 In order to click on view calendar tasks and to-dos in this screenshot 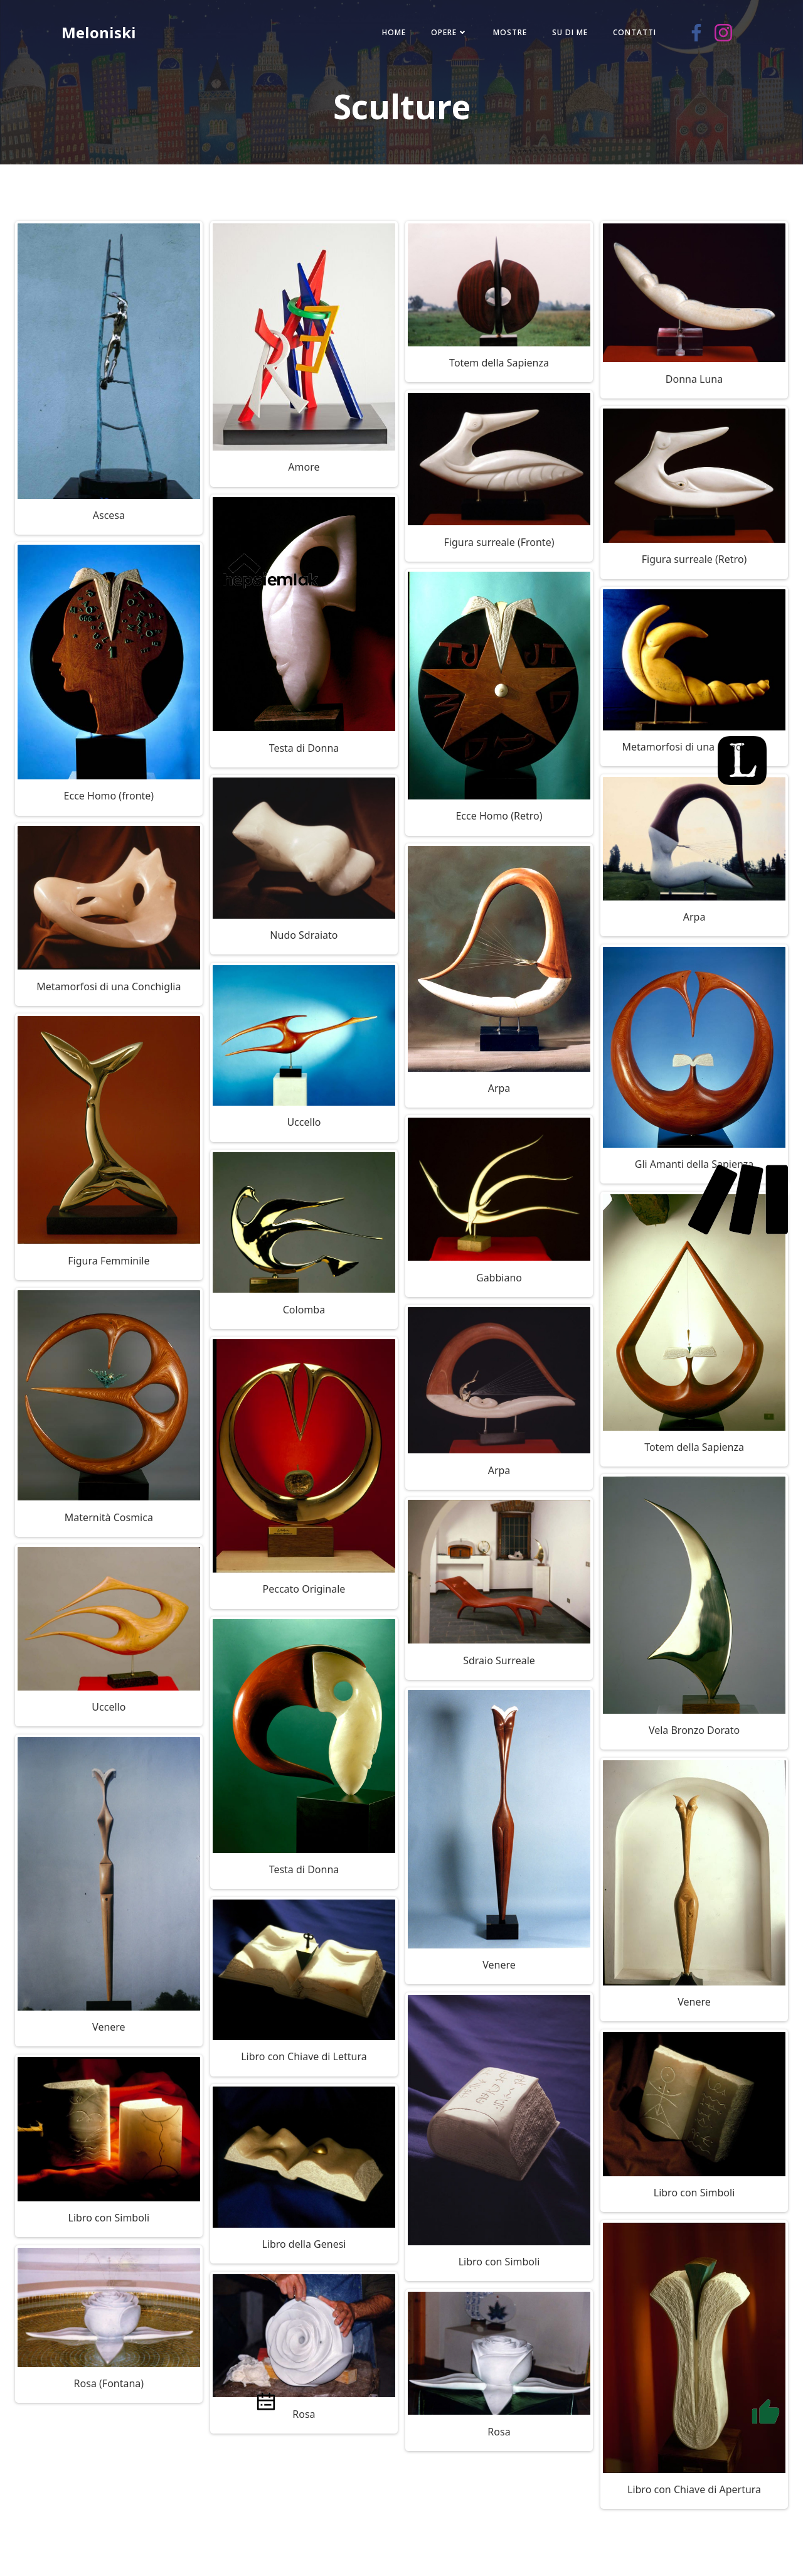, I will do `click(266, 2402)`.